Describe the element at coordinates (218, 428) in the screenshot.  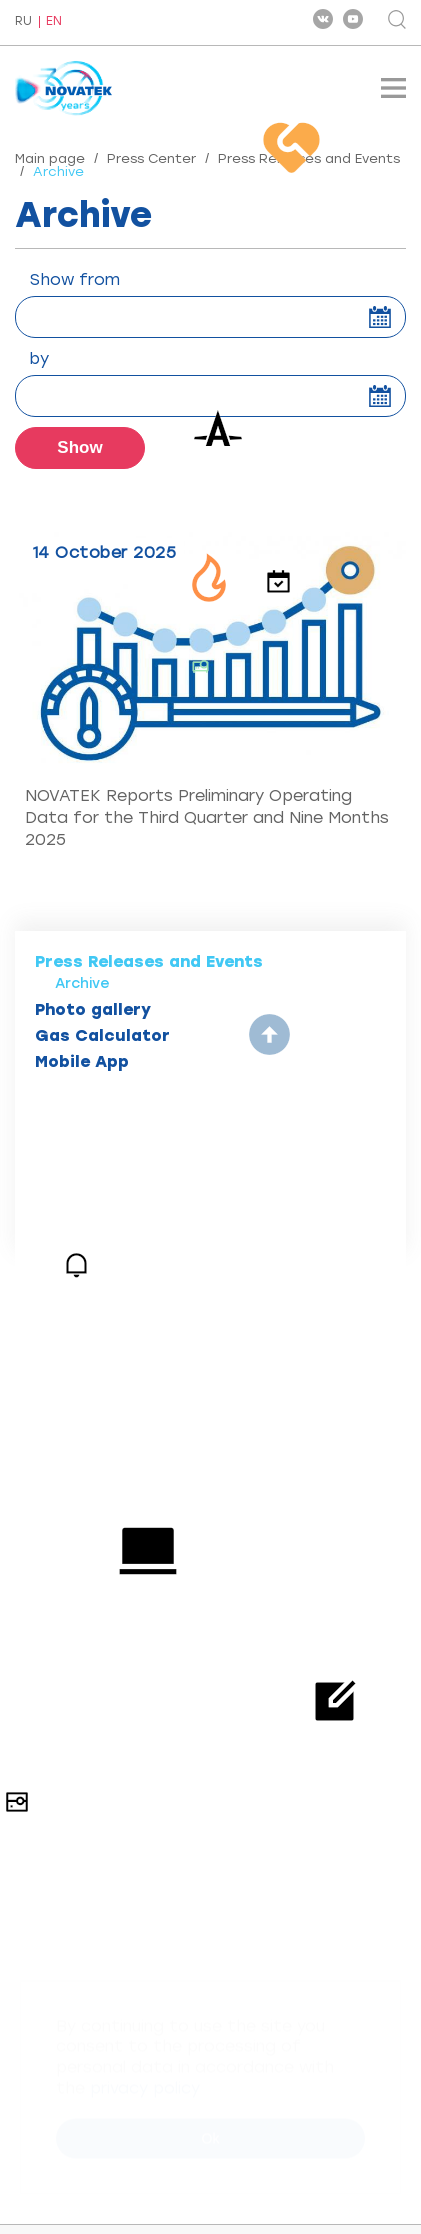
I see `autoprefixer CSS tool logo` at that location.